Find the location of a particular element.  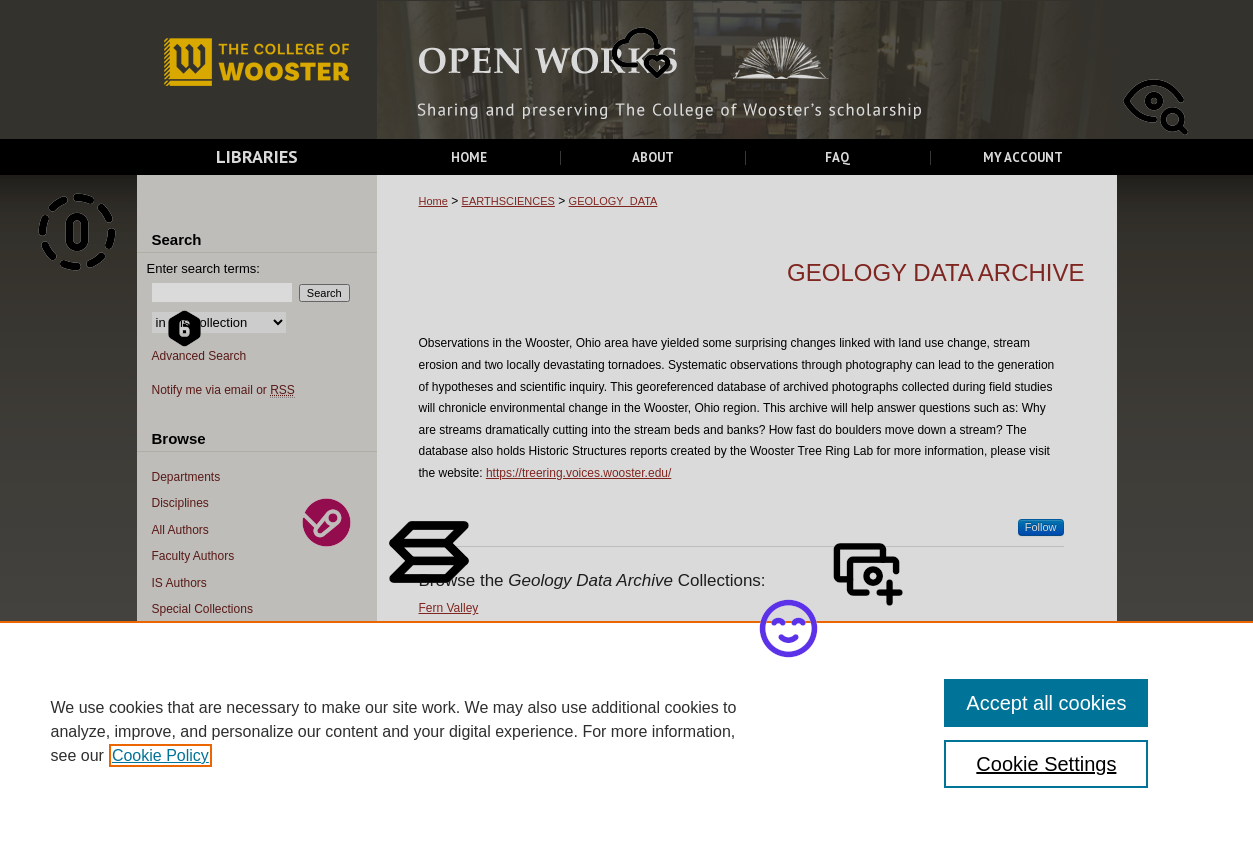

indicates zero items or empty count is located at coordinates (77, 232).